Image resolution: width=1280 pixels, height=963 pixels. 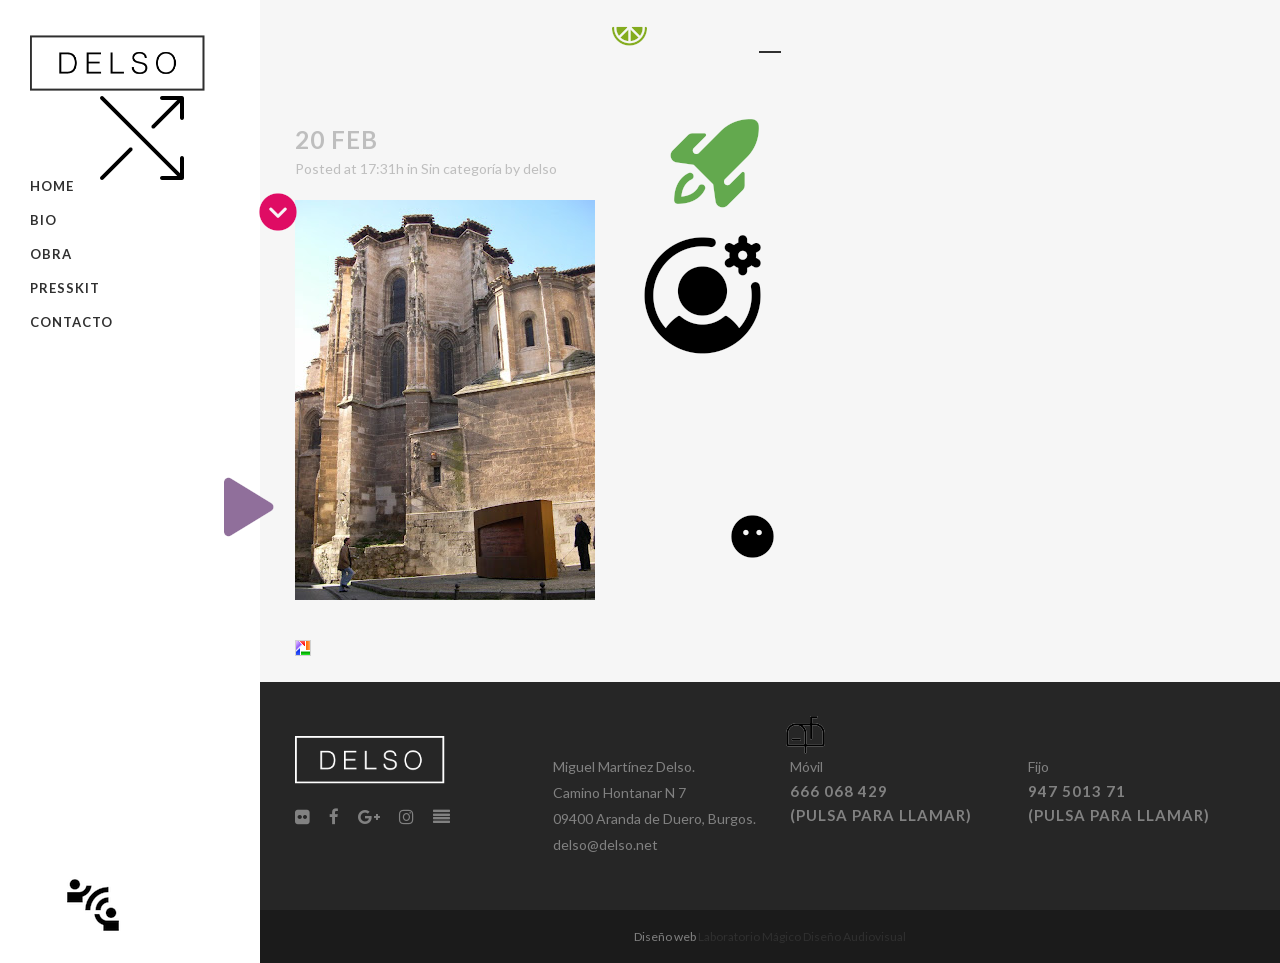 What do you see at coordinates (716, 161) in the screenshot?
I see `launch or deploy a project` at bounding box center [716, 161].